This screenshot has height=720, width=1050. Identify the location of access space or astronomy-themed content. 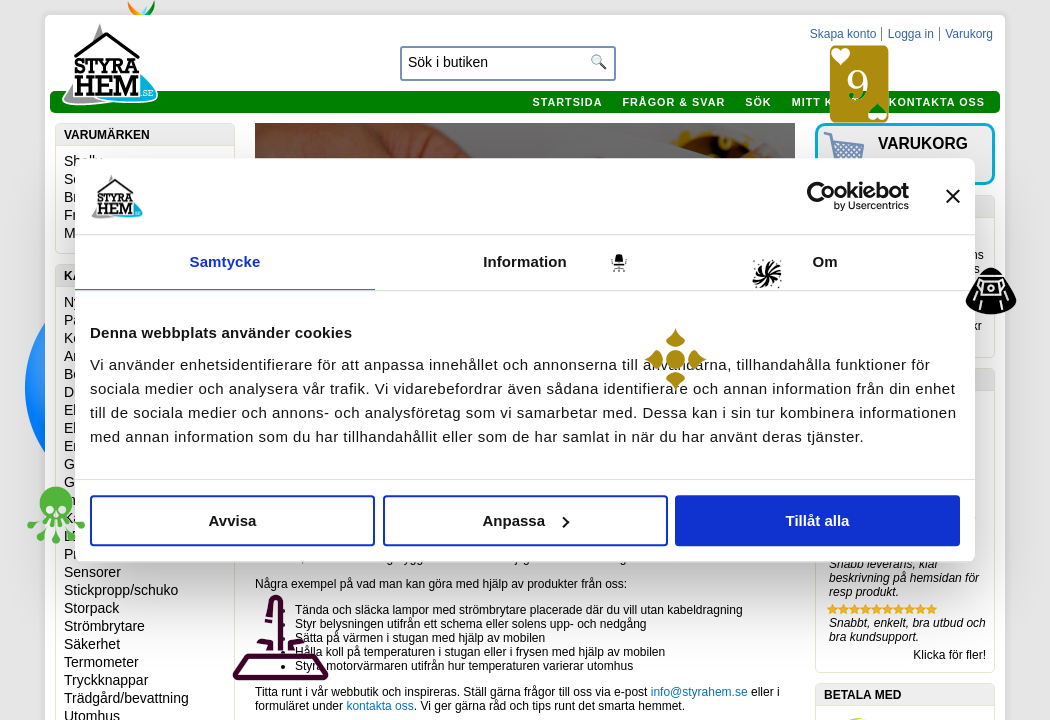
(767, 274).